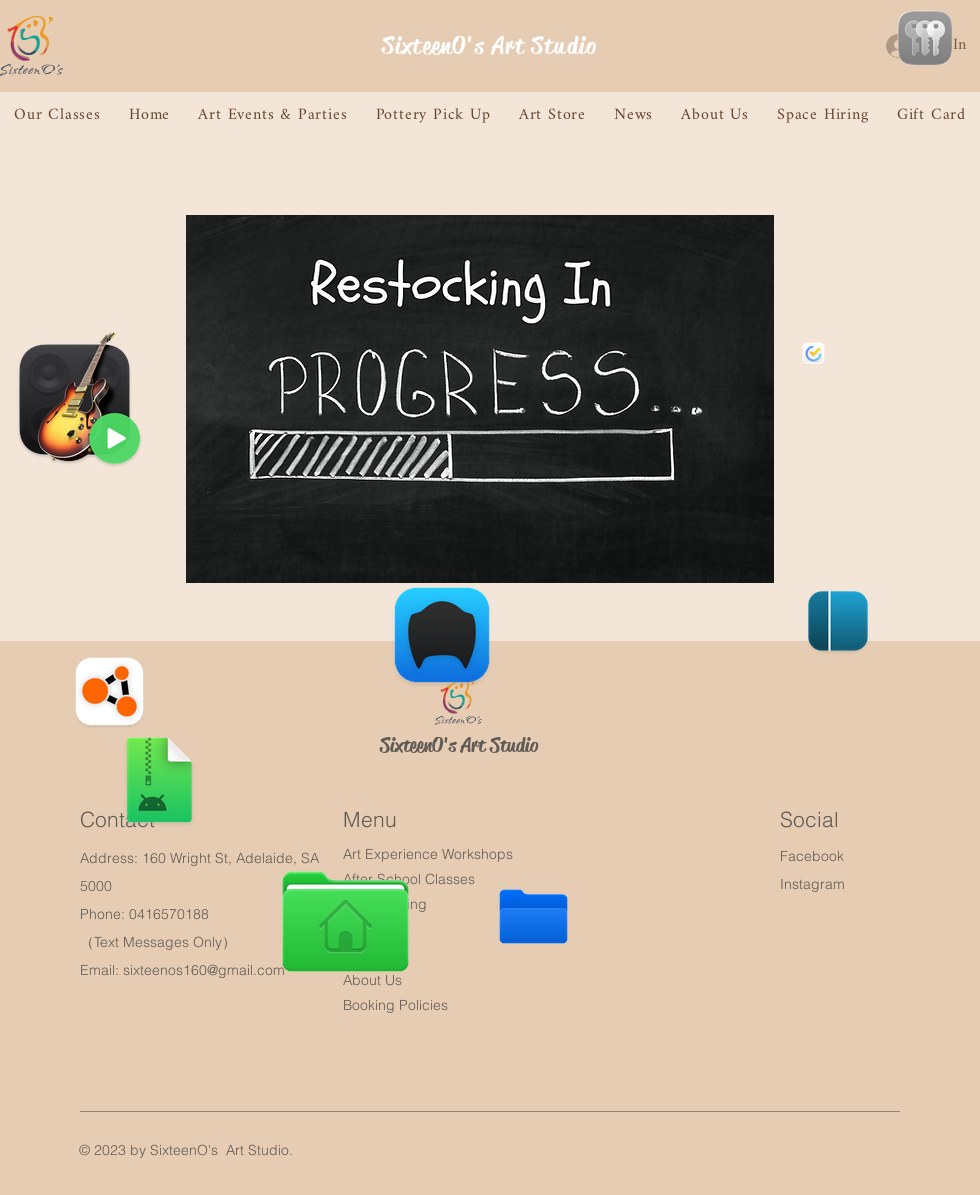 This screenshot has height=1195, width=980. Describe the element at coordinates (159, 781) in the screenshot. I see `an android application package file` at that location.